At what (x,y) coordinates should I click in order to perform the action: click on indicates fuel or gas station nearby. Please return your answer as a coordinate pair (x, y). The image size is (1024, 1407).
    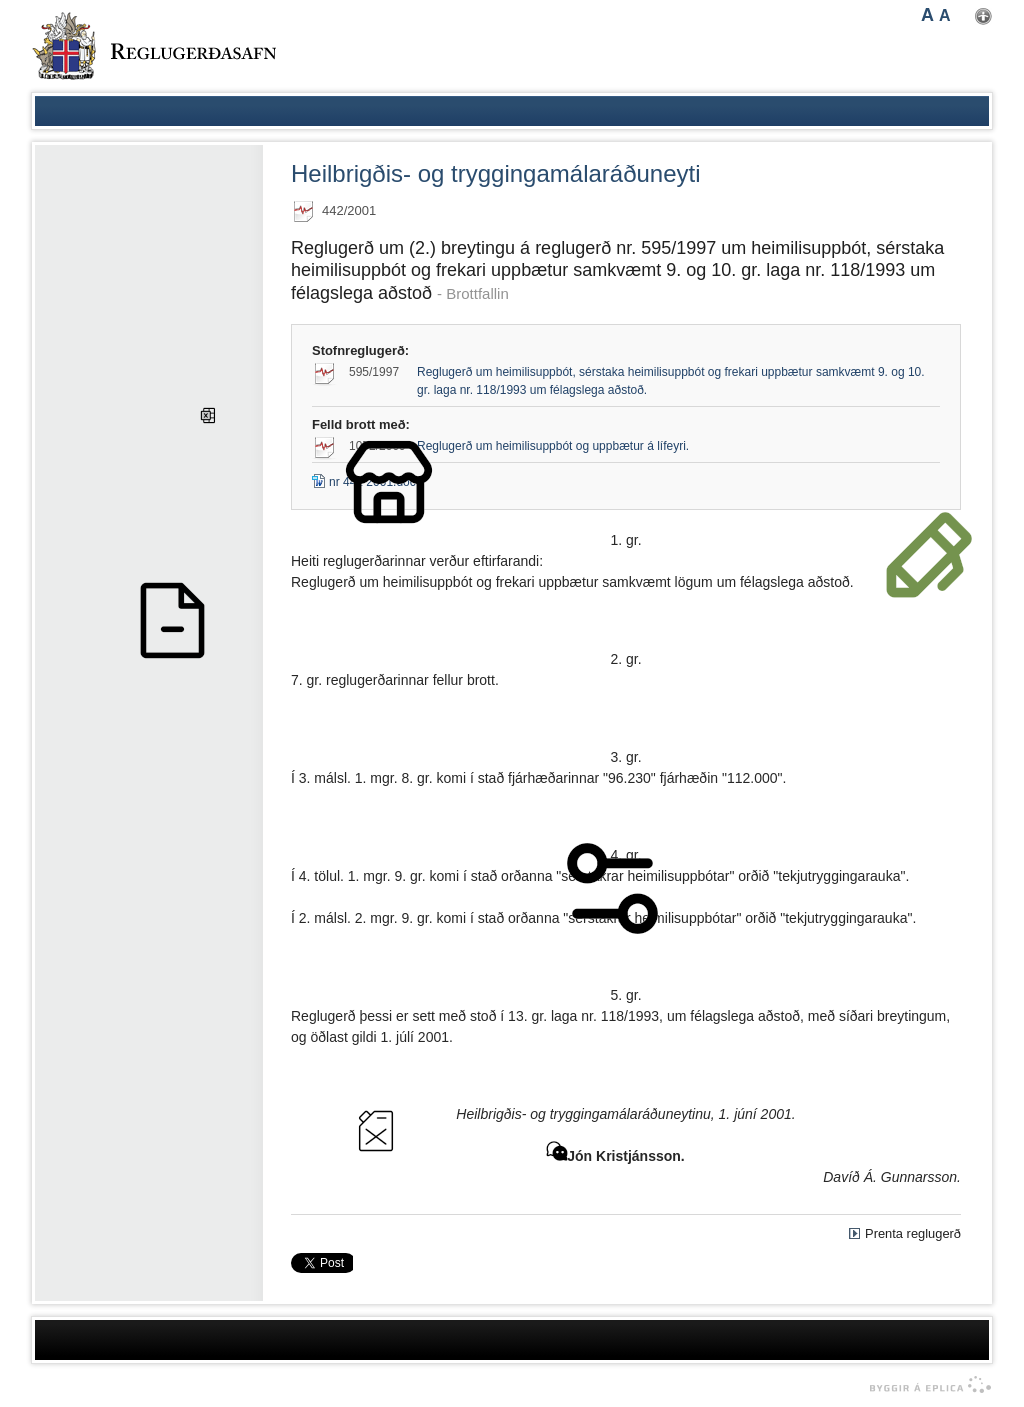
    Looking at the image, I should click on (376, 1131).